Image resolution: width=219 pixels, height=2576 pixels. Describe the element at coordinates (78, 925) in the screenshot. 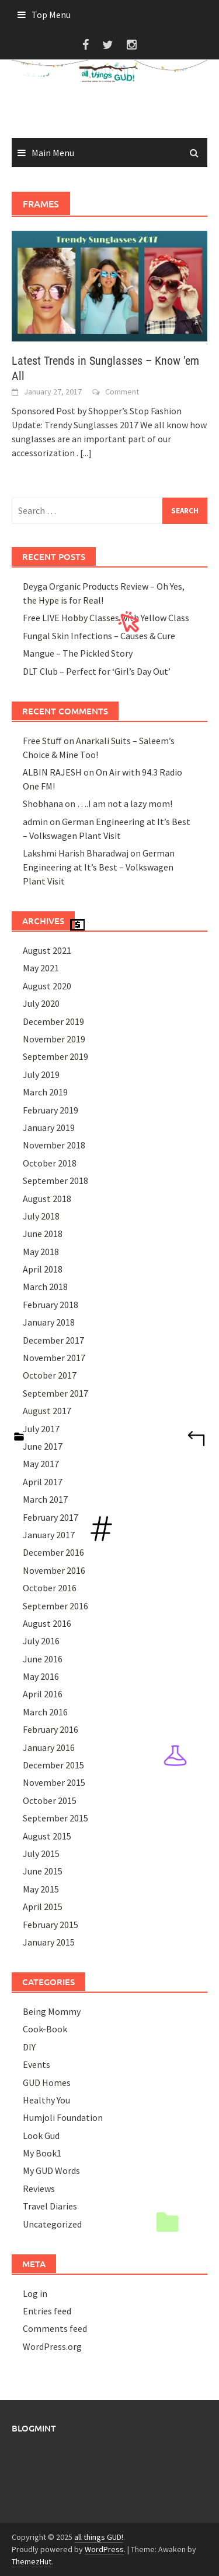

I see `find nearby ATMs or cash machines` at that location.